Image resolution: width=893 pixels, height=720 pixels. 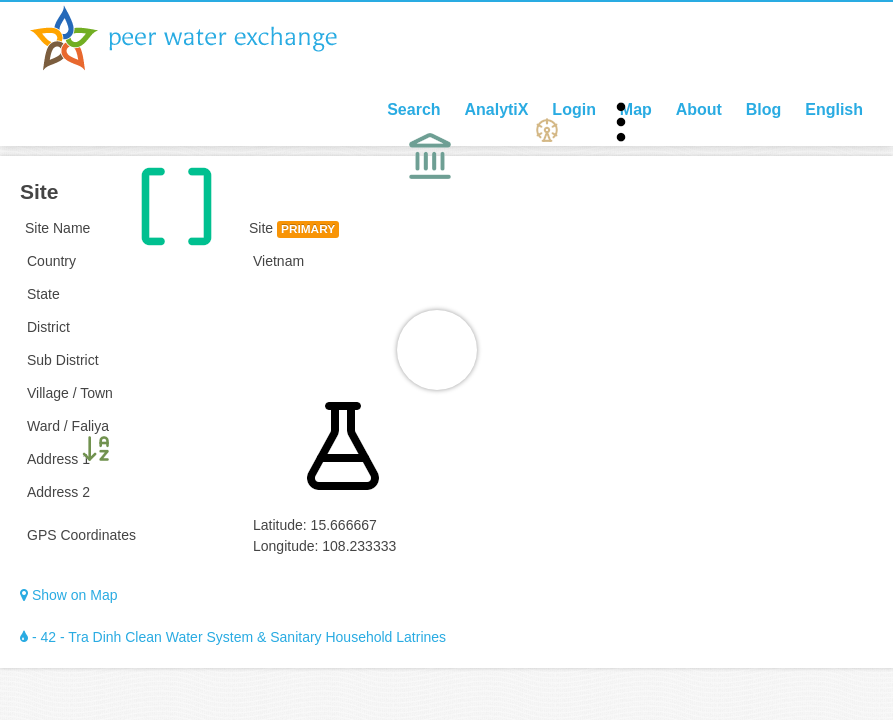 What do you see at coordinates (621, 122) in the screenshot?
I see `open more options menu` at bounding box center [621, 122].